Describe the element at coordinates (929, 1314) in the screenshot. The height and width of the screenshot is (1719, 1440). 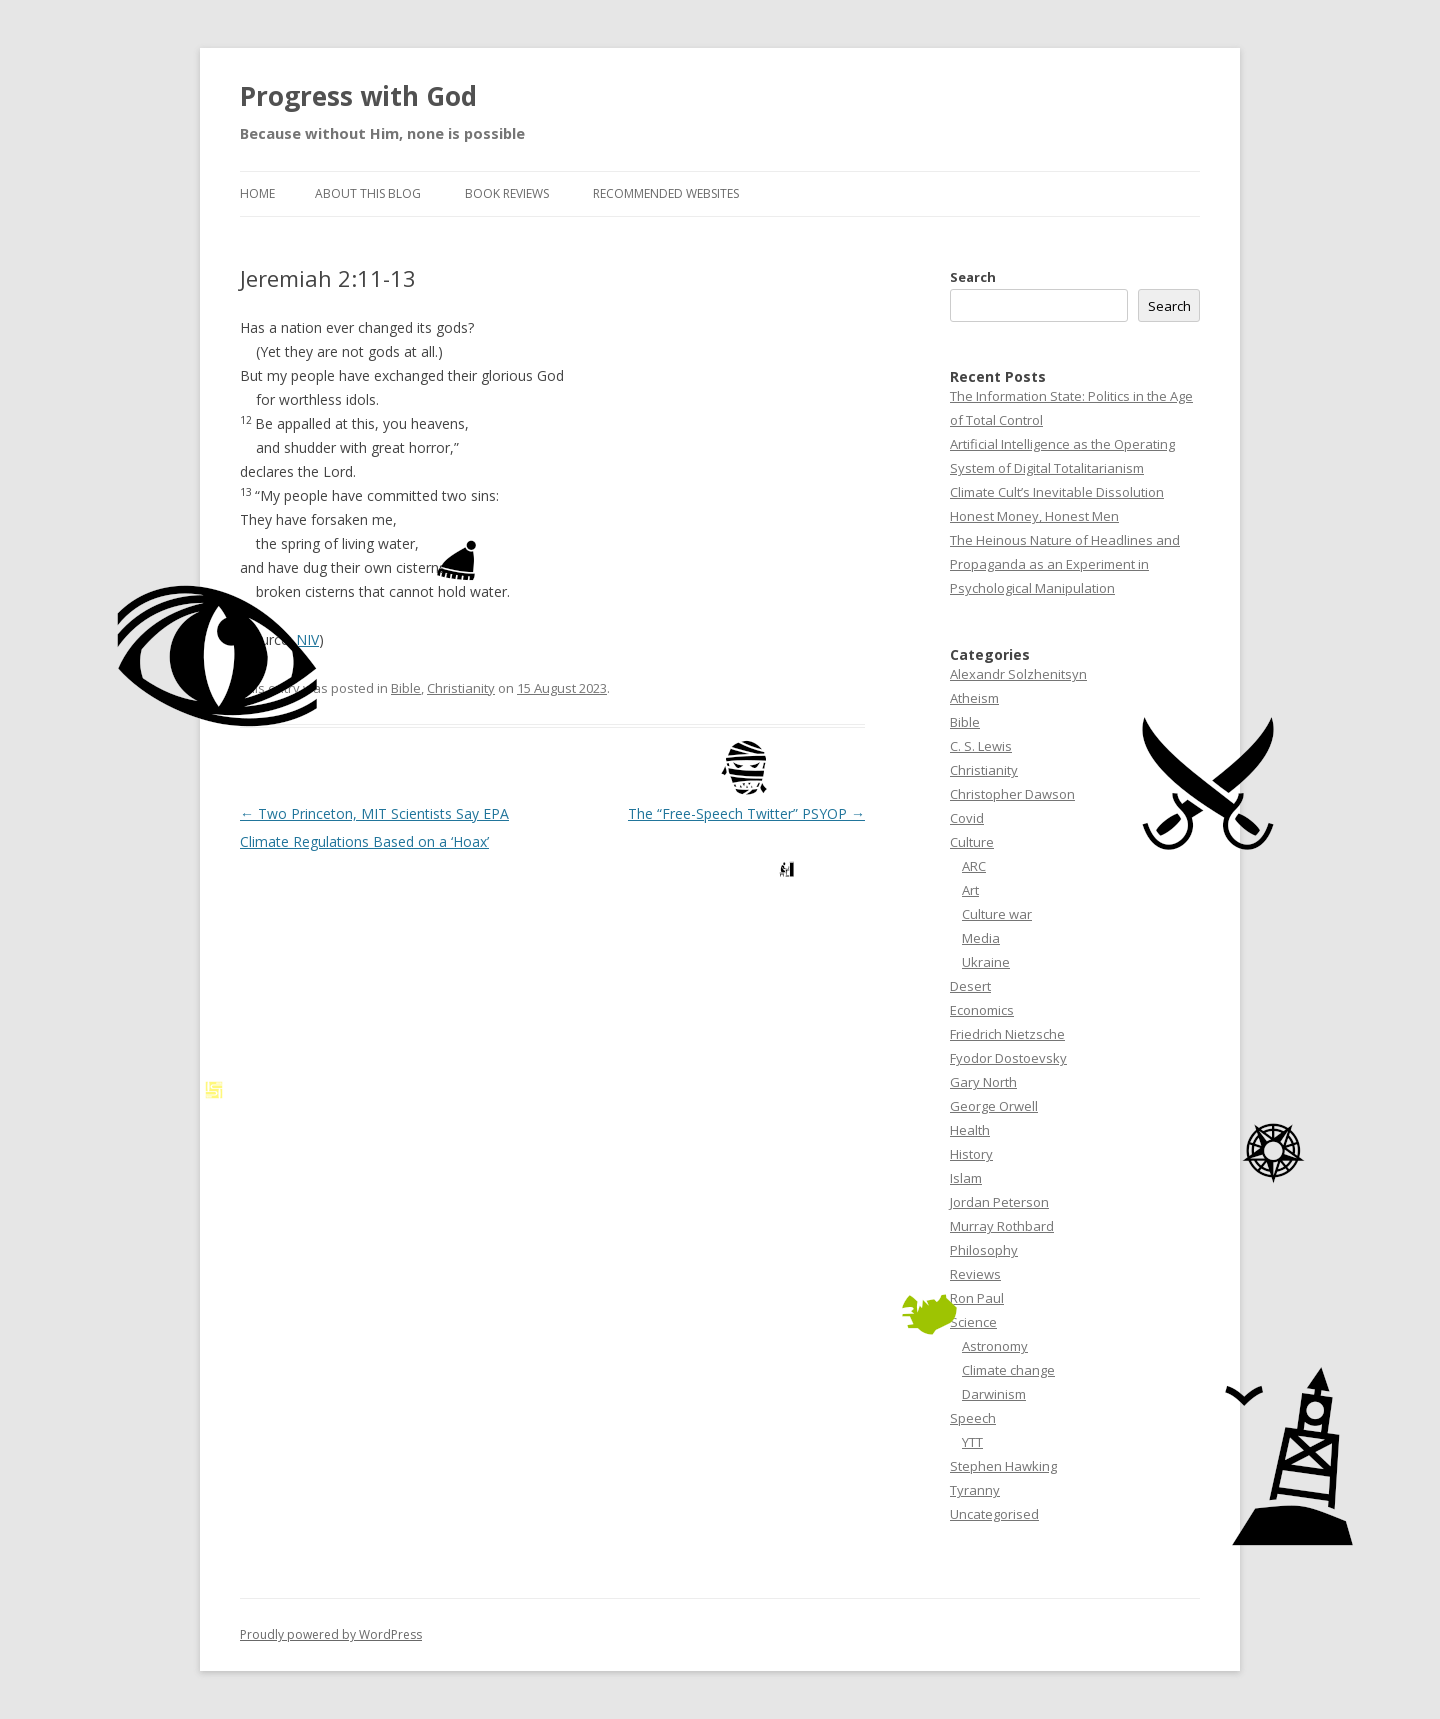
I see `select iceland as a country or region` at that location.